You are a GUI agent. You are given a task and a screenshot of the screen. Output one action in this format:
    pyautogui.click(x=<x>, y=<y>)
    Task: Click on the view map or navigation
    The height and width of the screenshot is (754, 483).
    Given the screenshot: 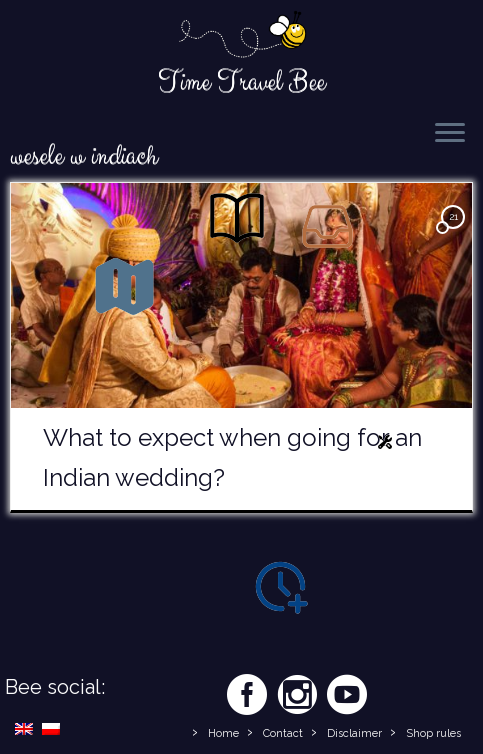 What is the action you would take?
    pyautogui.click(x=124, y=286)
    